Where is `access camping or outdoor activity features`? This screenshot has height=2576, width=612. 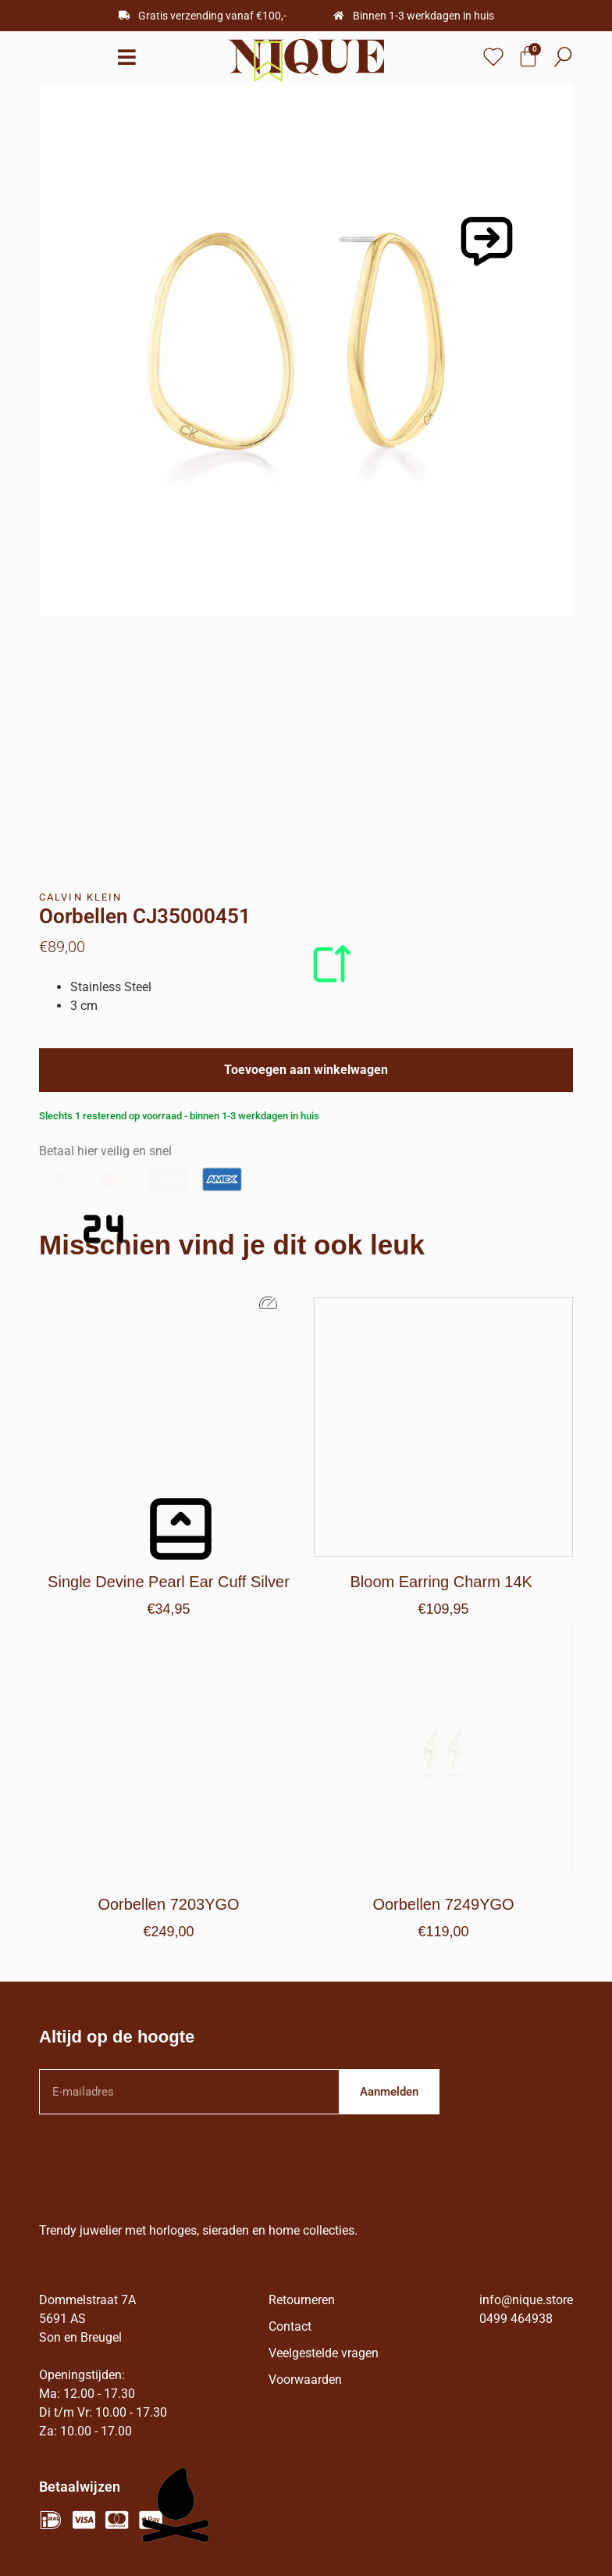
access camping or outdoor activity features is located at coordinates (176, 2505).